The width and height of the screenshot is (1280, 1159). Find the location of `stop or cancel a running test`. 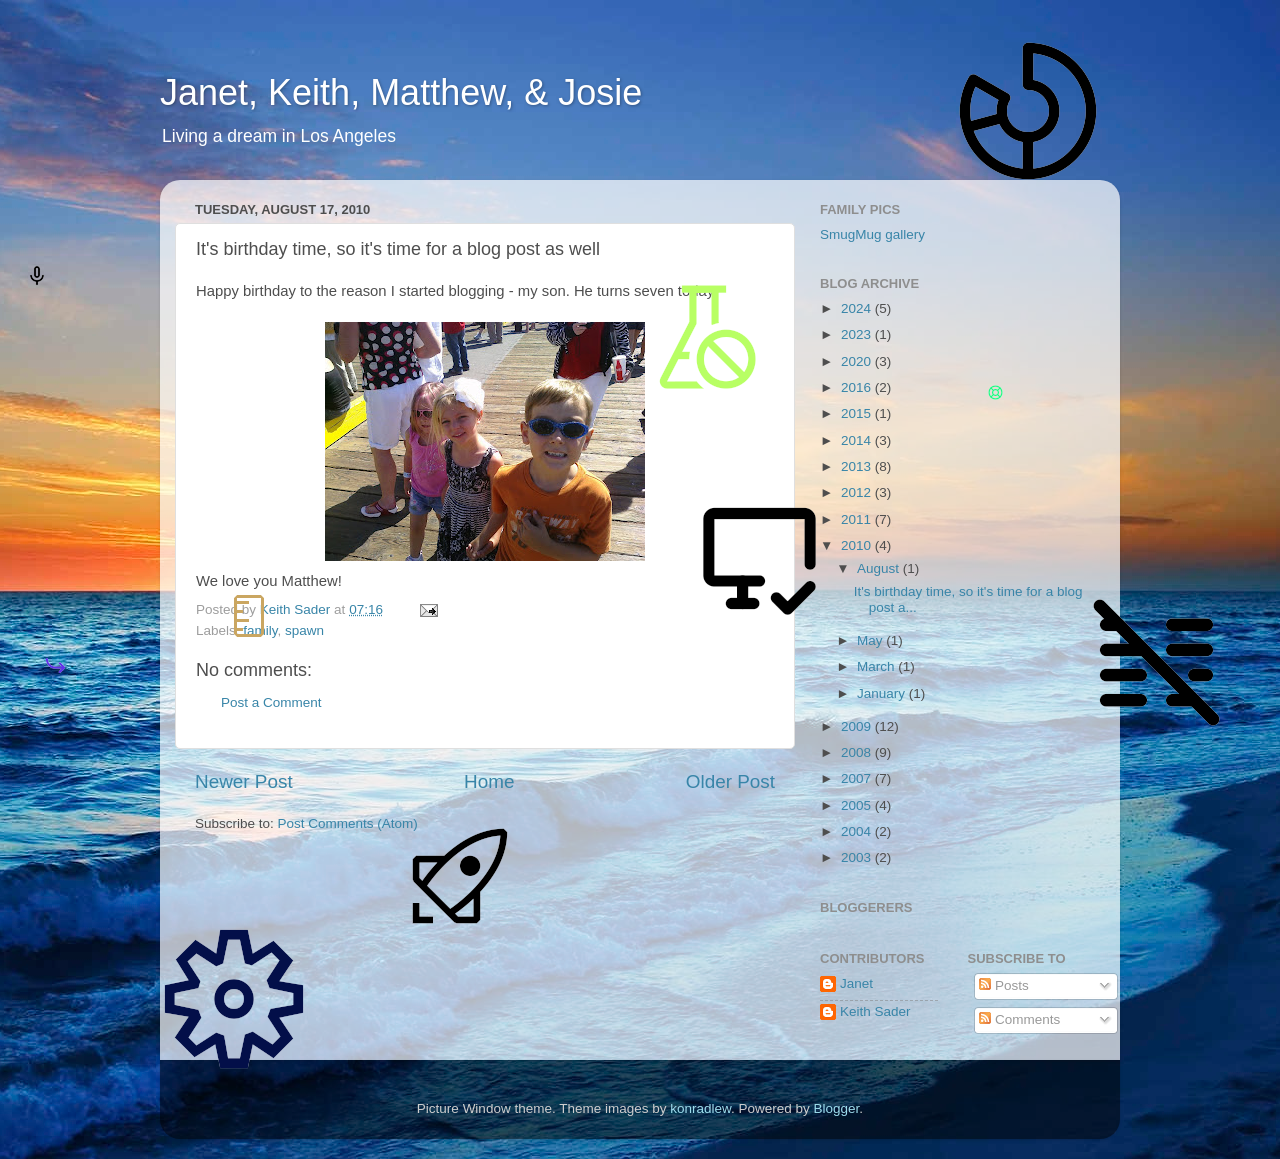

stop or cancel a running test is located at coordinates (704, 337).